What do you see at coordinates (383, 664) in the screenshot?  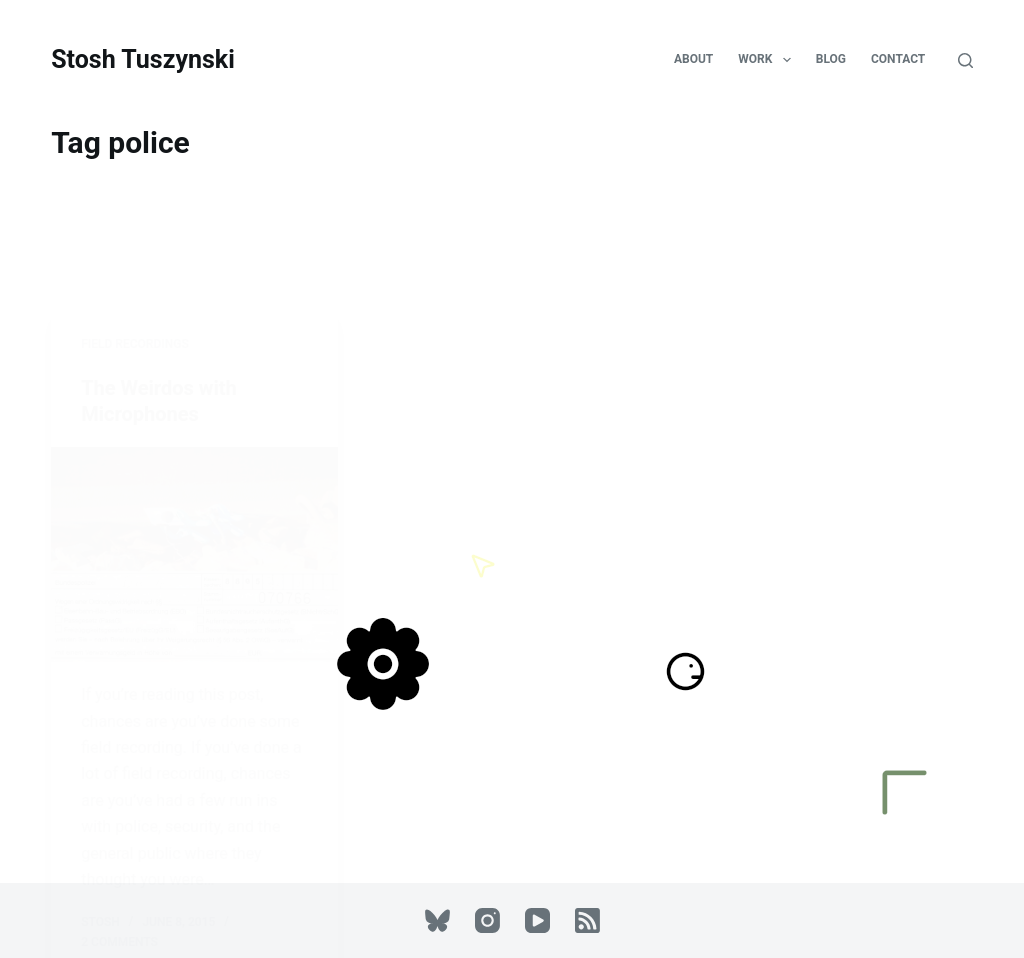 I see `access garden or plant care features` at bounding box center [383, 664].